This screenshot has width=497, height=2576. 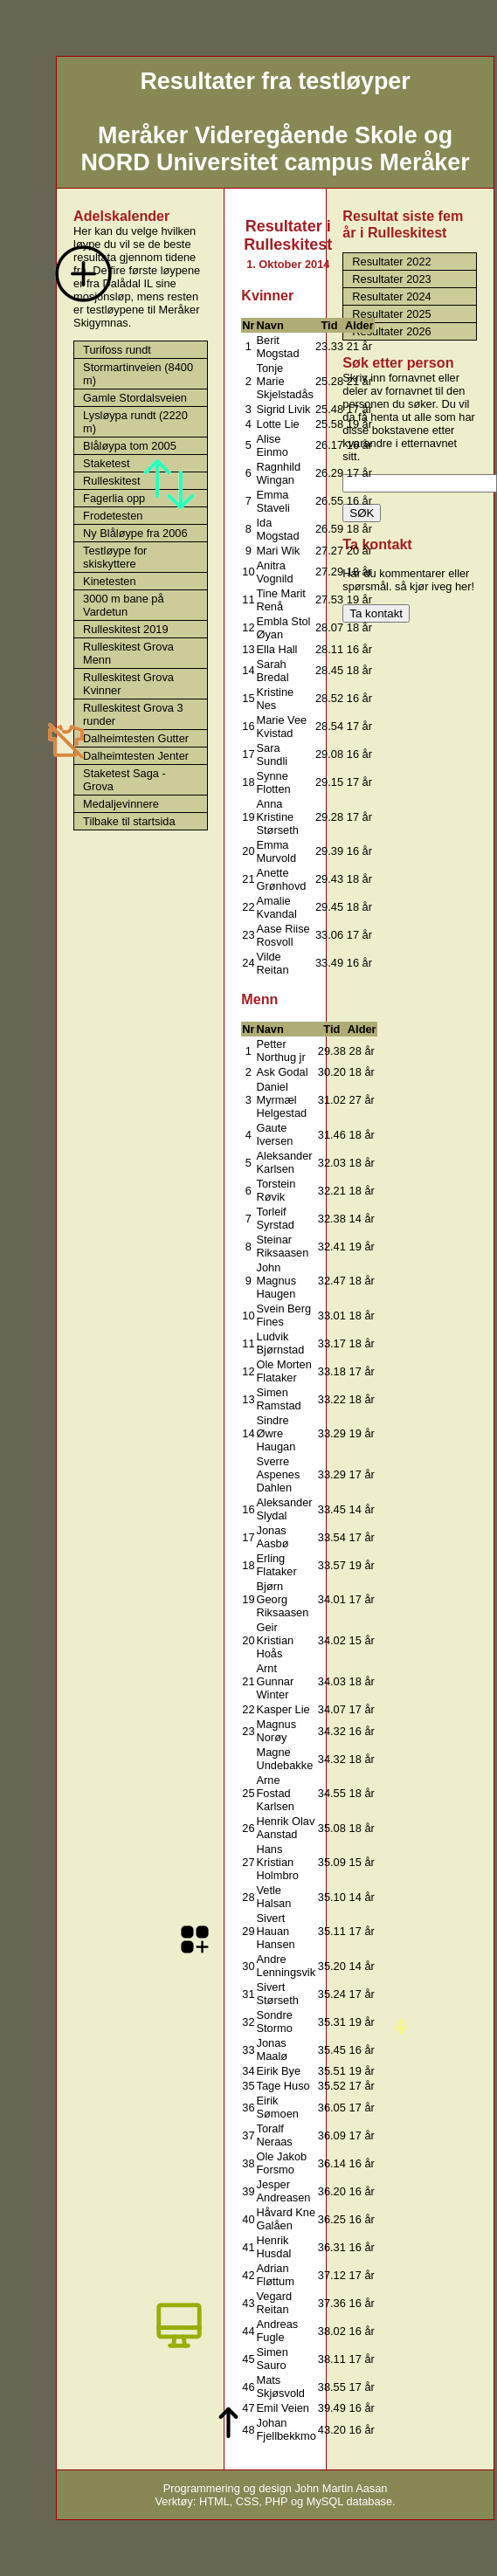 I want to click on sort items in ascending or descending order, so click(x=169, y=484).